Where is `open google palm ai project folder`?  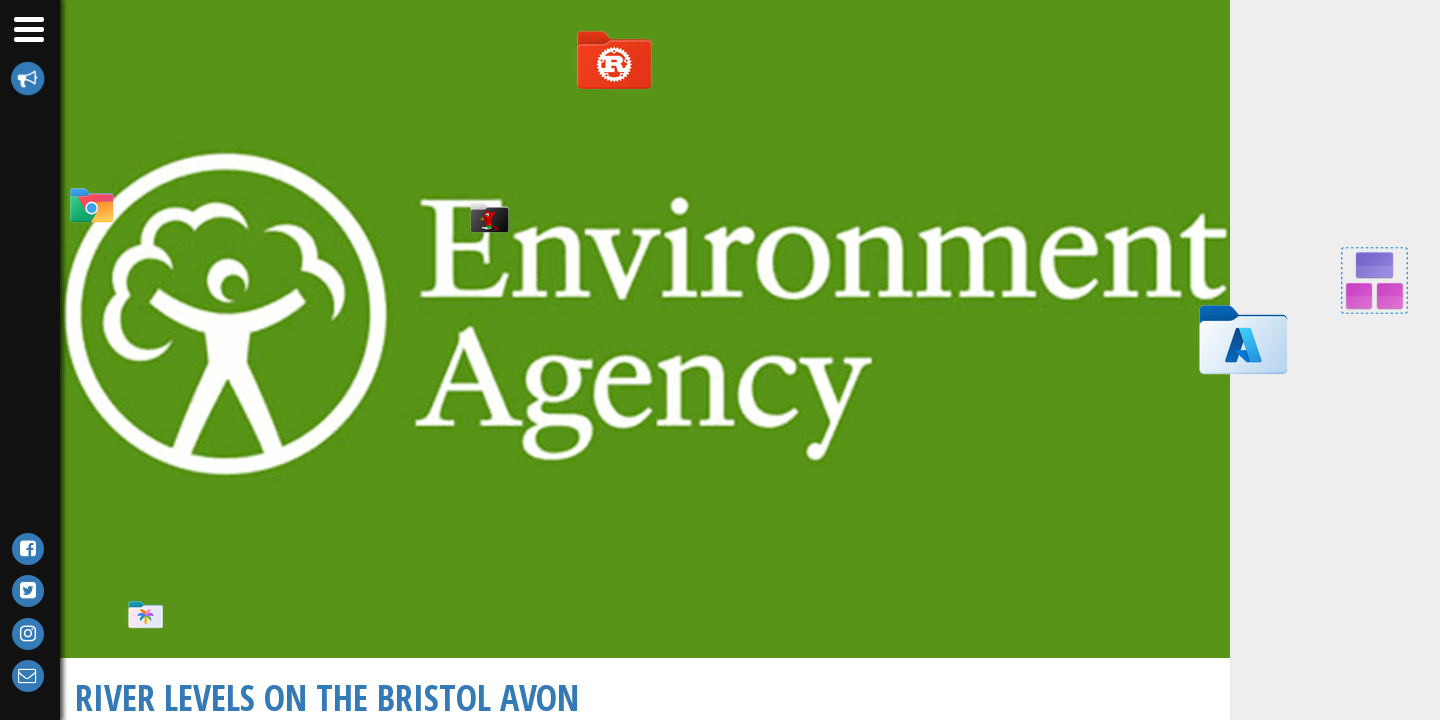
open google palm ai project folder is located at coordinates (145, 615).